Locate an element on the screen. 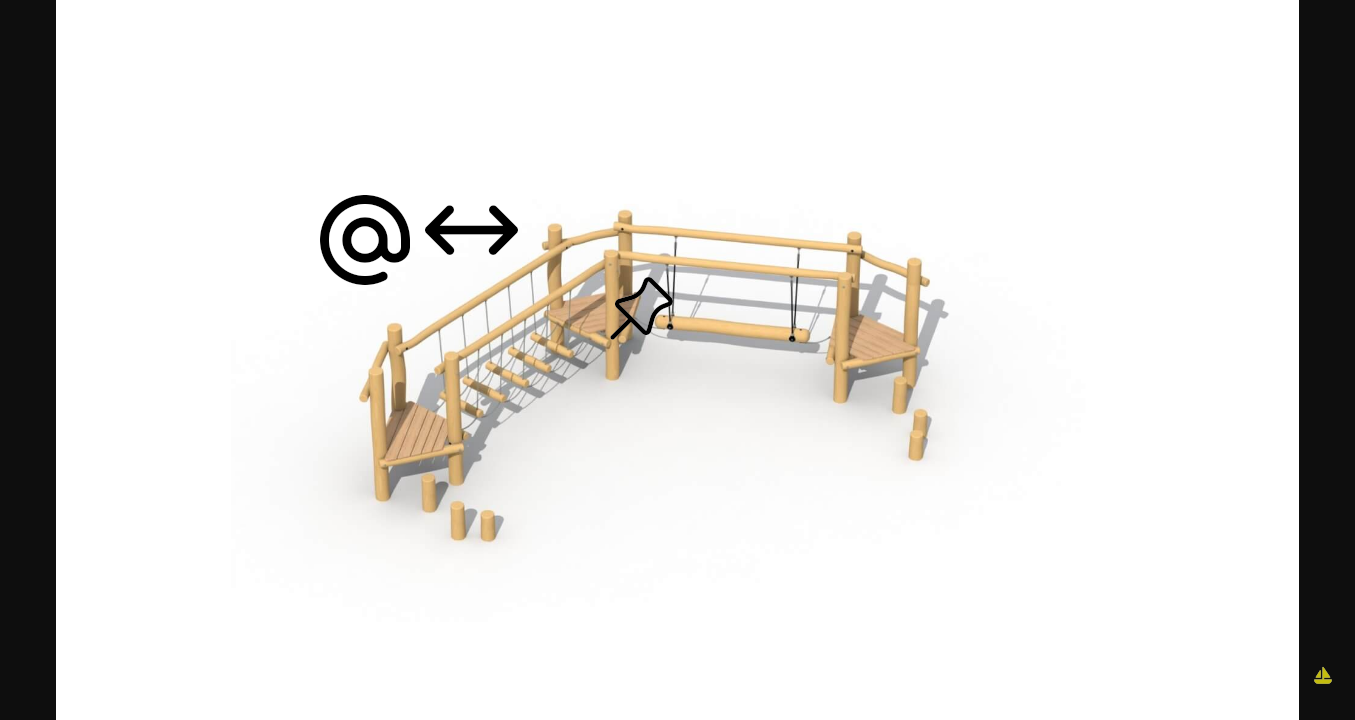  navigate to sailing or boating features is located at coordinates (1323, 675).